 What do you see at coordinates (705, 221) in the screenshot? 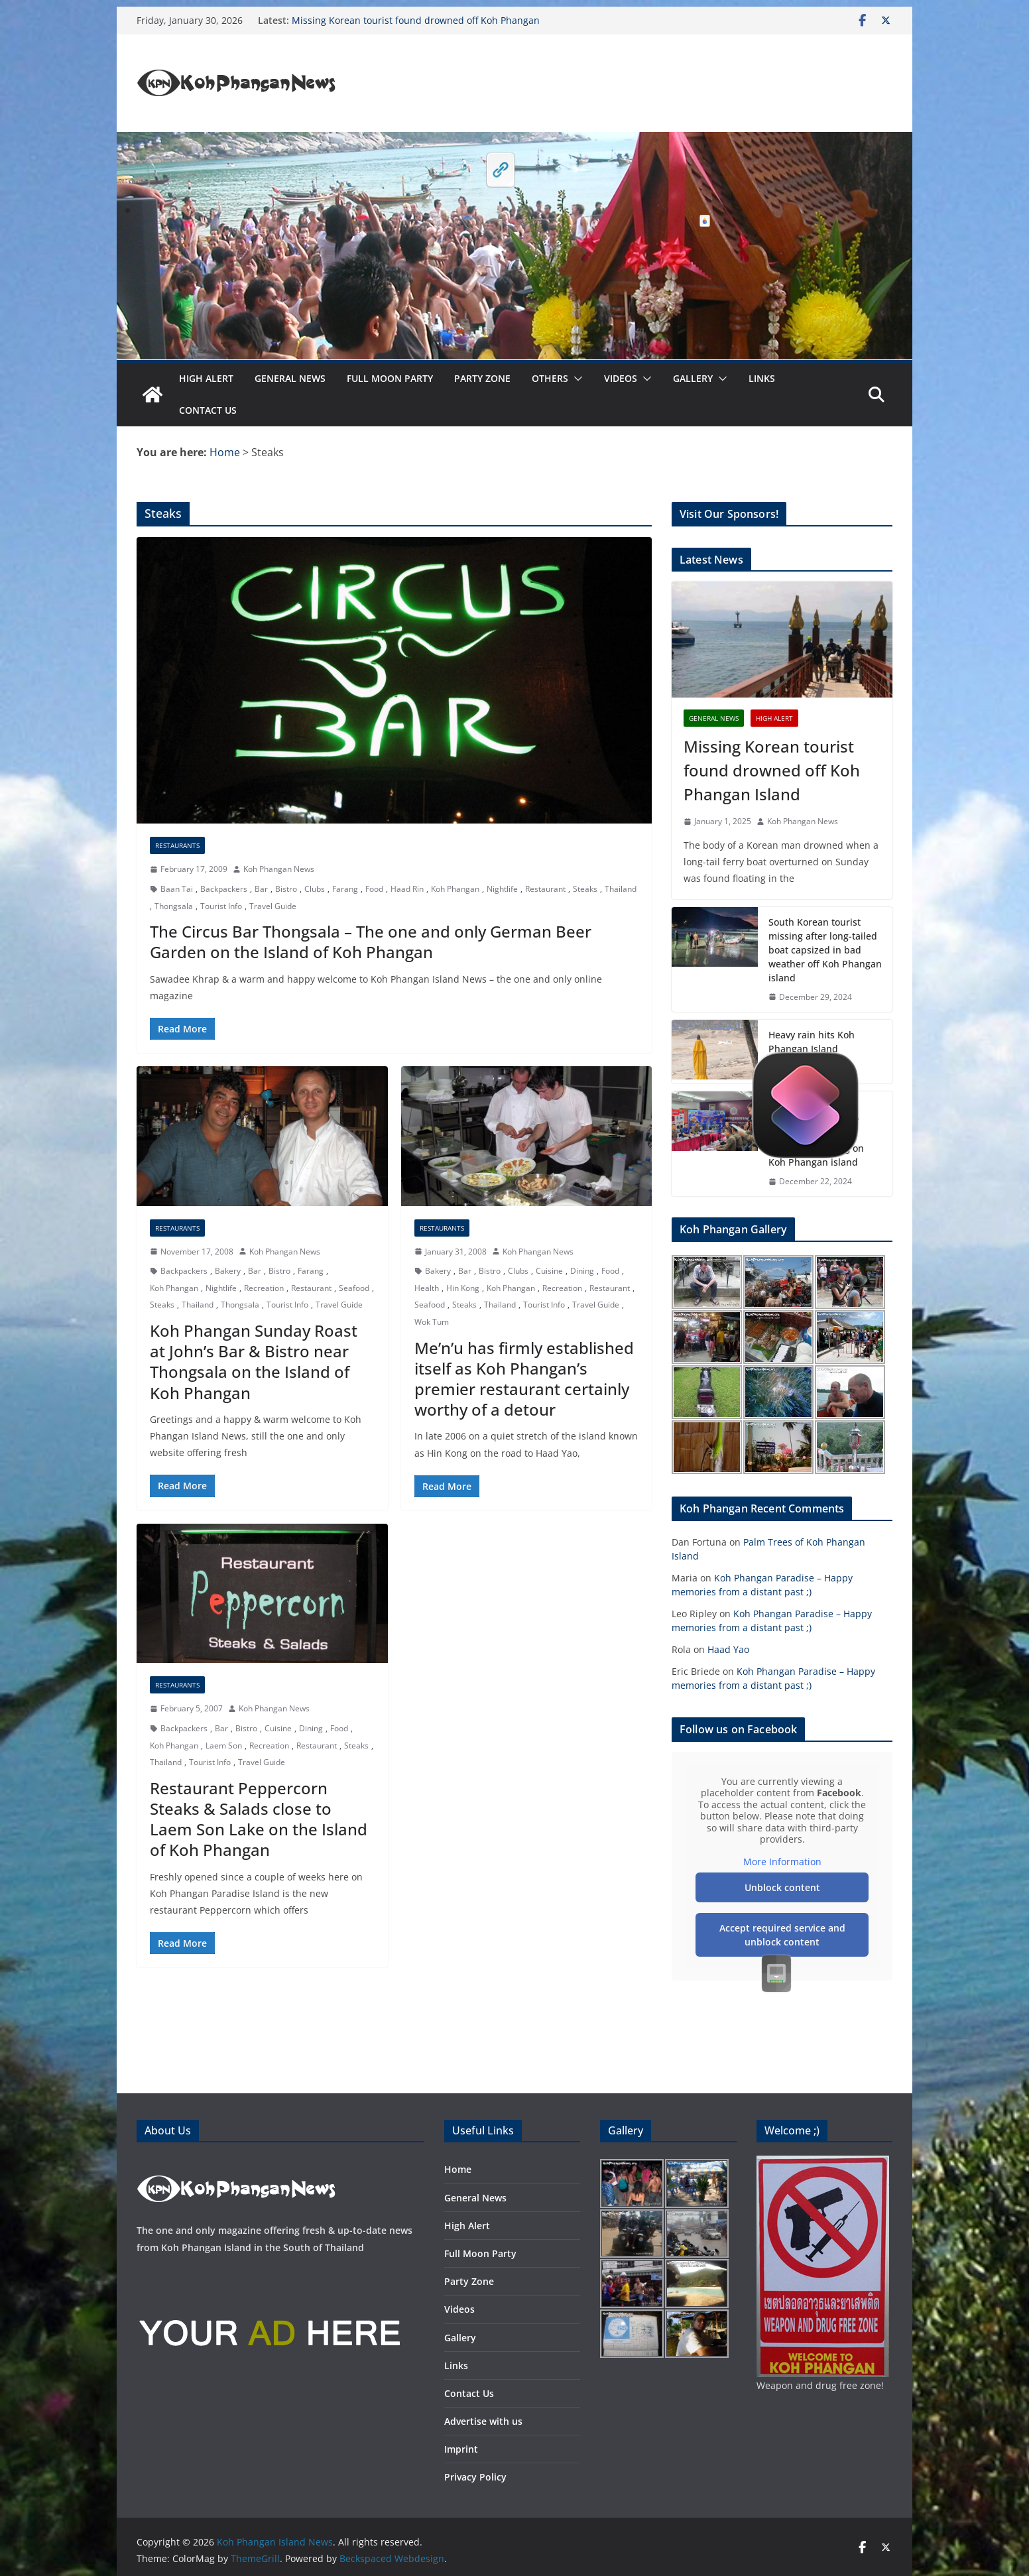
I see `it87 hardware monitoring sensor data file` at bounding box center [705, 221].